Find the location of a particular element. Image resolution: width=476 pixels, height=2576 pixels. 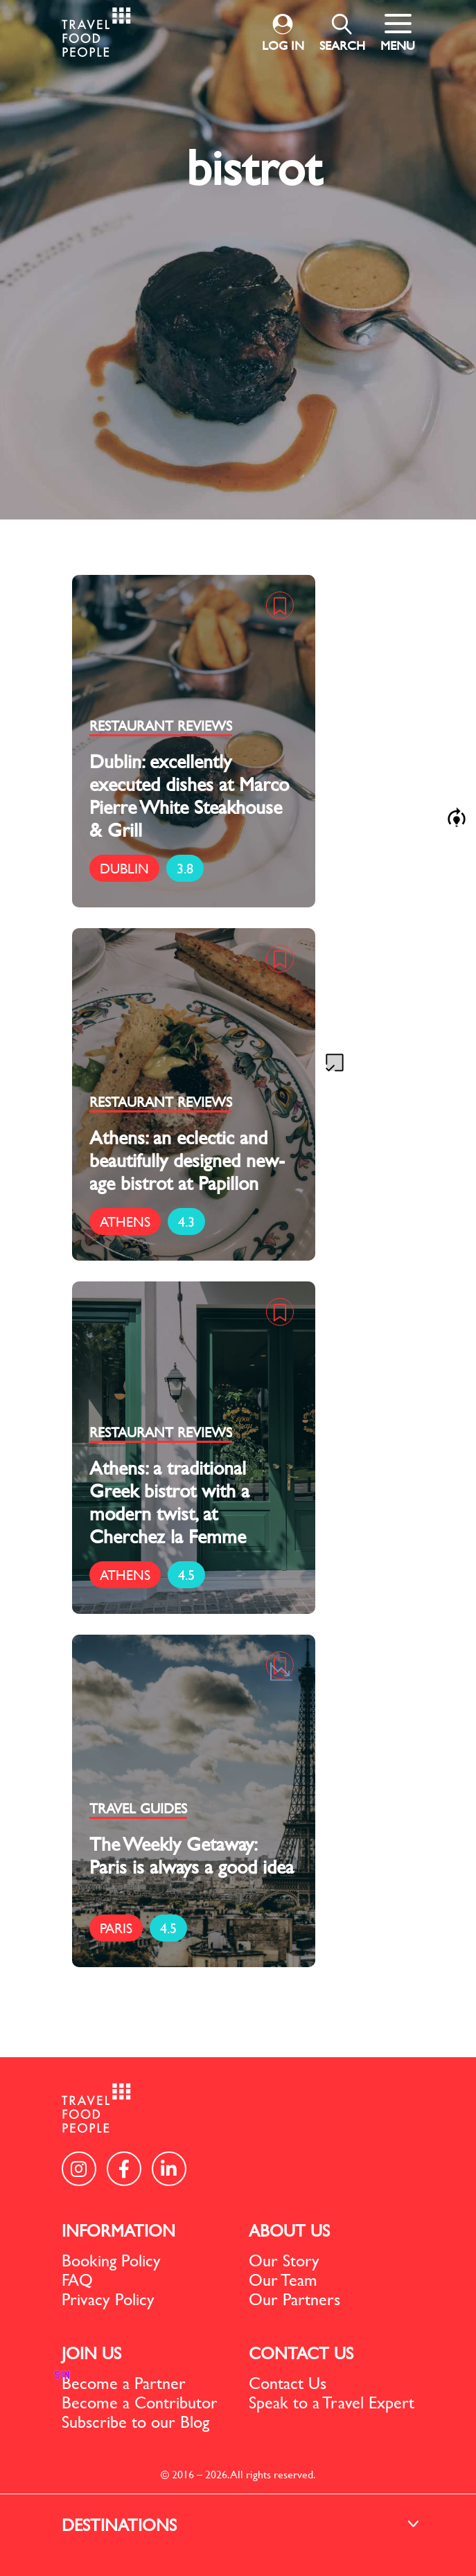

visit dribbble profile or portfolio is located at coordinates (262, 379).